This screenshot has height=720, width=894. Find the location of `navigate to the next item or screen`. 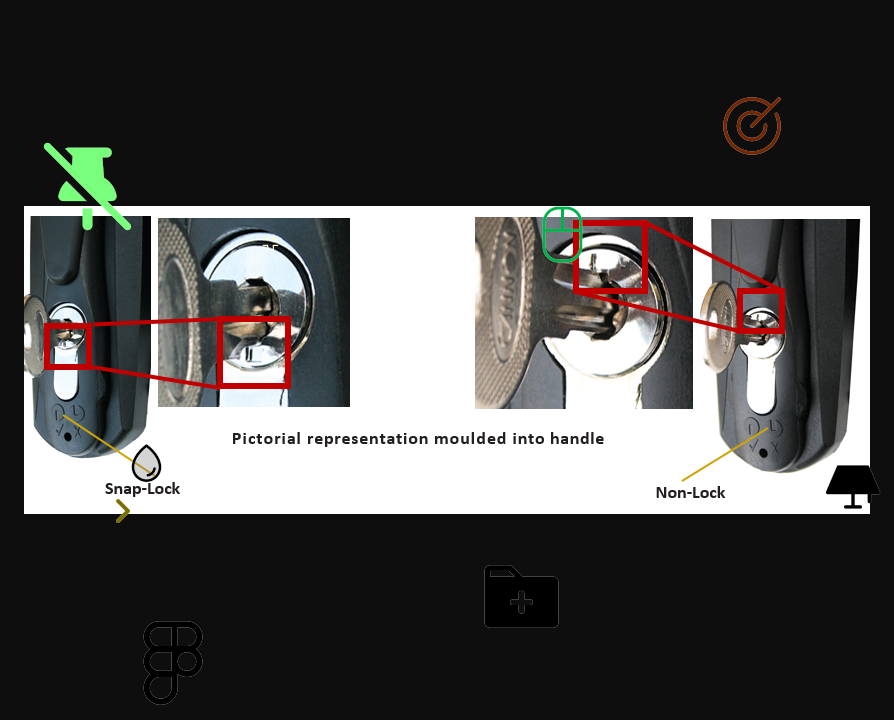

navigate to the next item or screen is located at coordinates (122, 511).